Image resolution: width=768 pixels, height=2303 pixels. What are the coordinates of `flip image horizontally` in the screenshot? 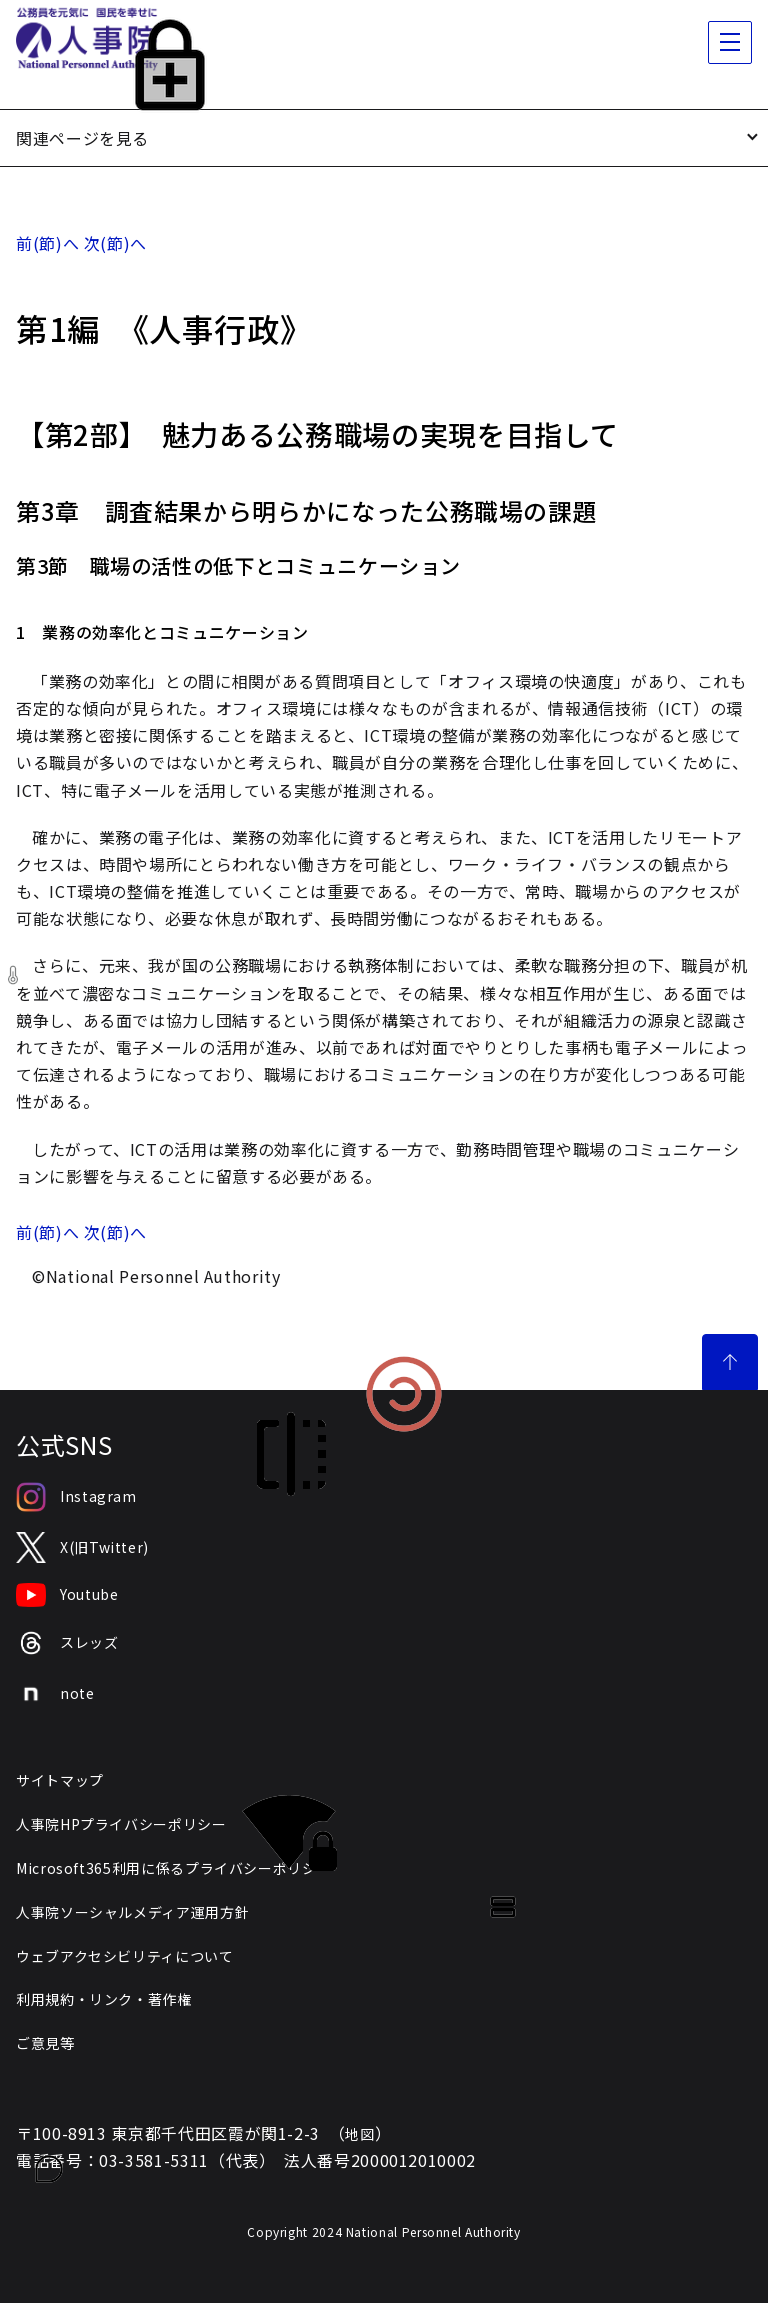 It's located at (291, 1454).